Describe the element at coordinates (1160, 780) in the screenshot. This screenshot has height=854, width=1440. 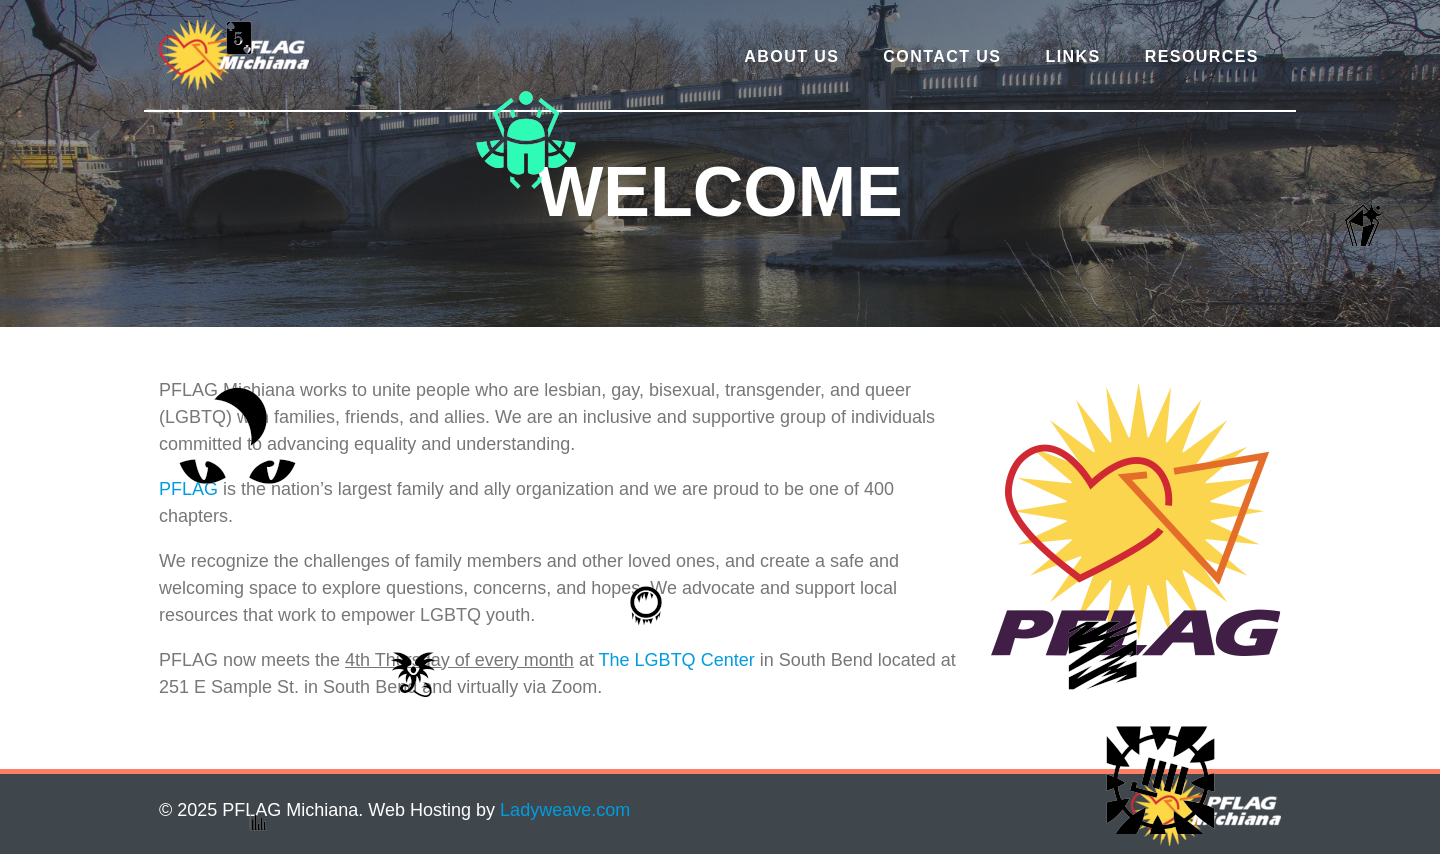
I see `activate a powerful attack or special move` at that location.